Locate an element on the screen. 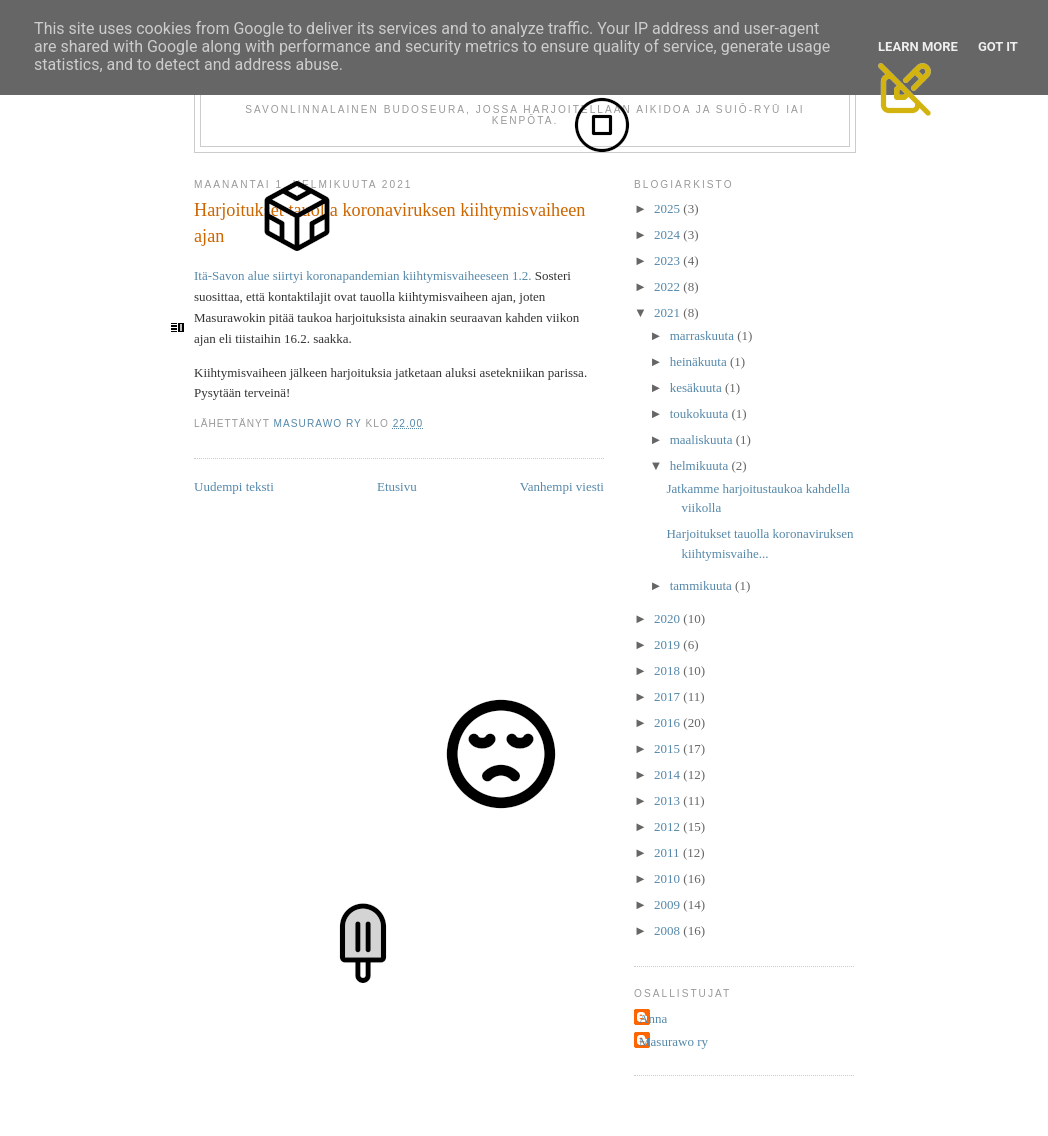  access dessert or frozen treats category is located at coordinates (363, 942).